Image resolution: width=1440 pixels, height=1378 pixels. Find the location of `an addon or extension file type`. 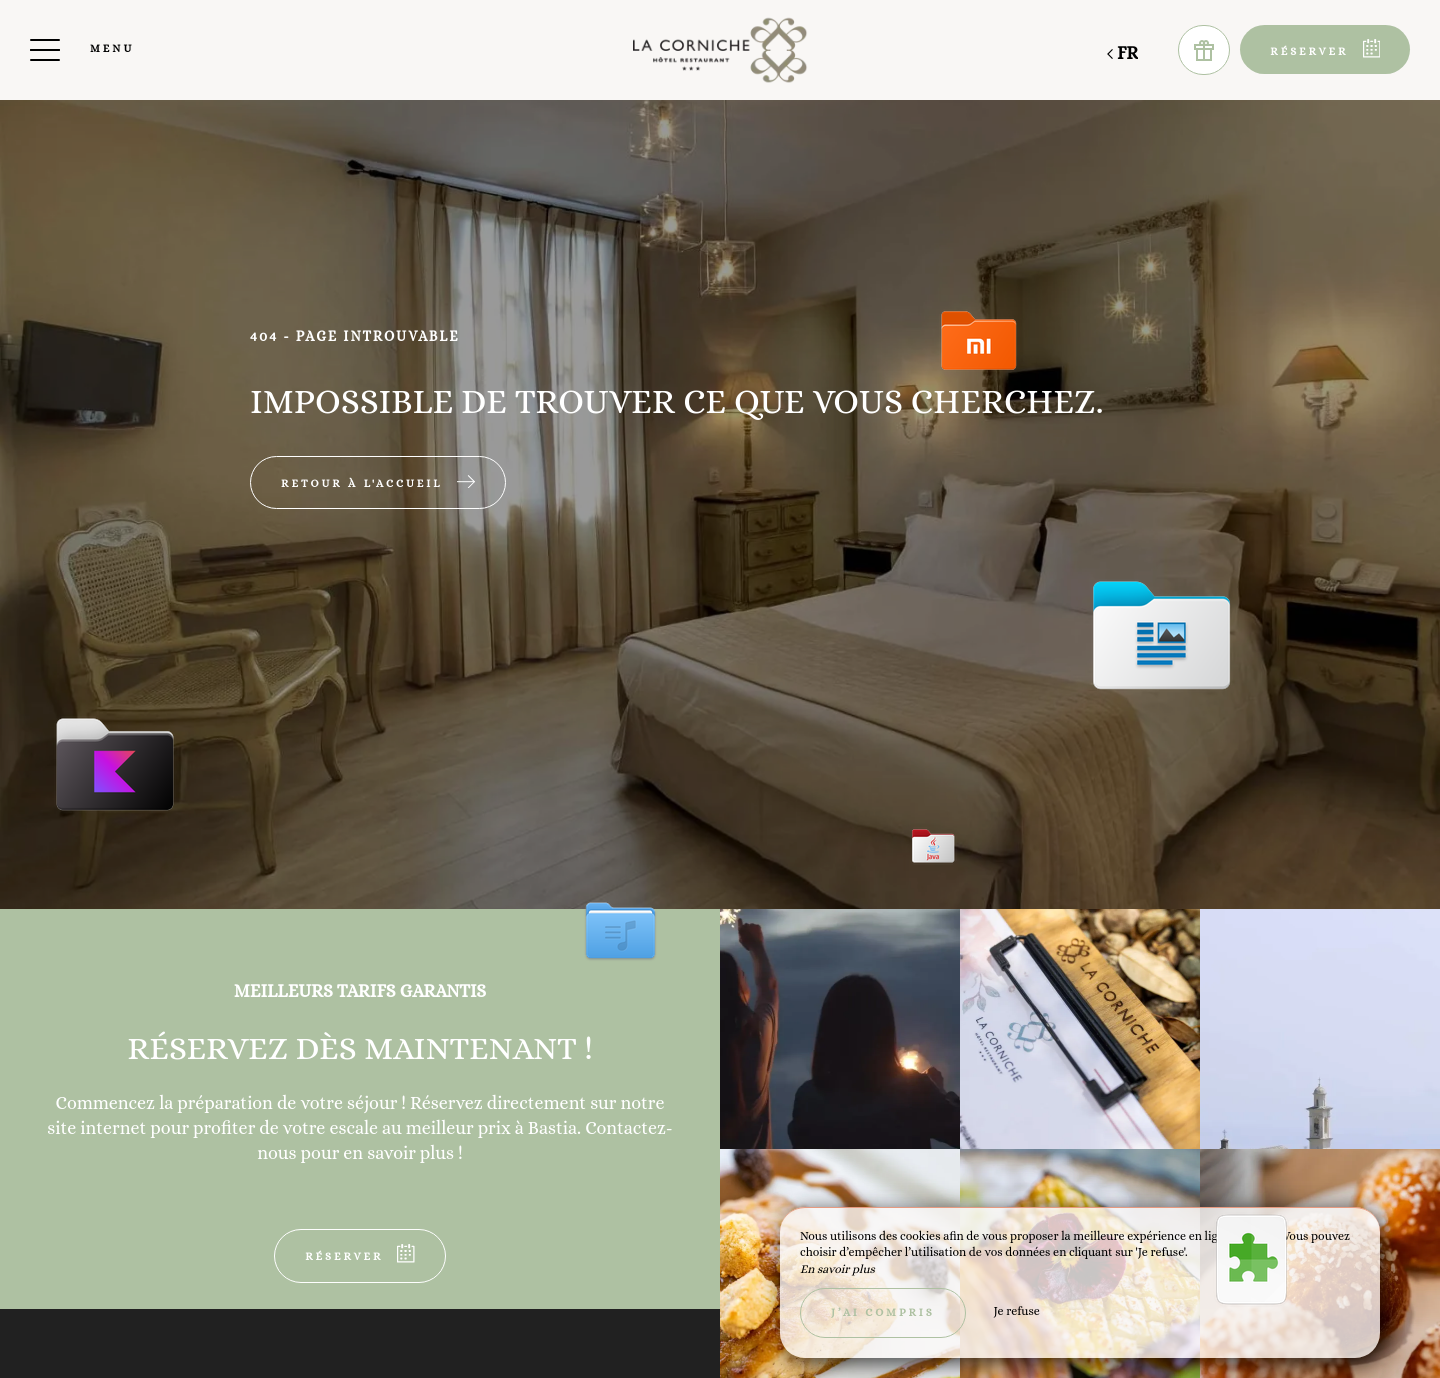

an addon or extension file type is located at coordinates (1251, 1259).